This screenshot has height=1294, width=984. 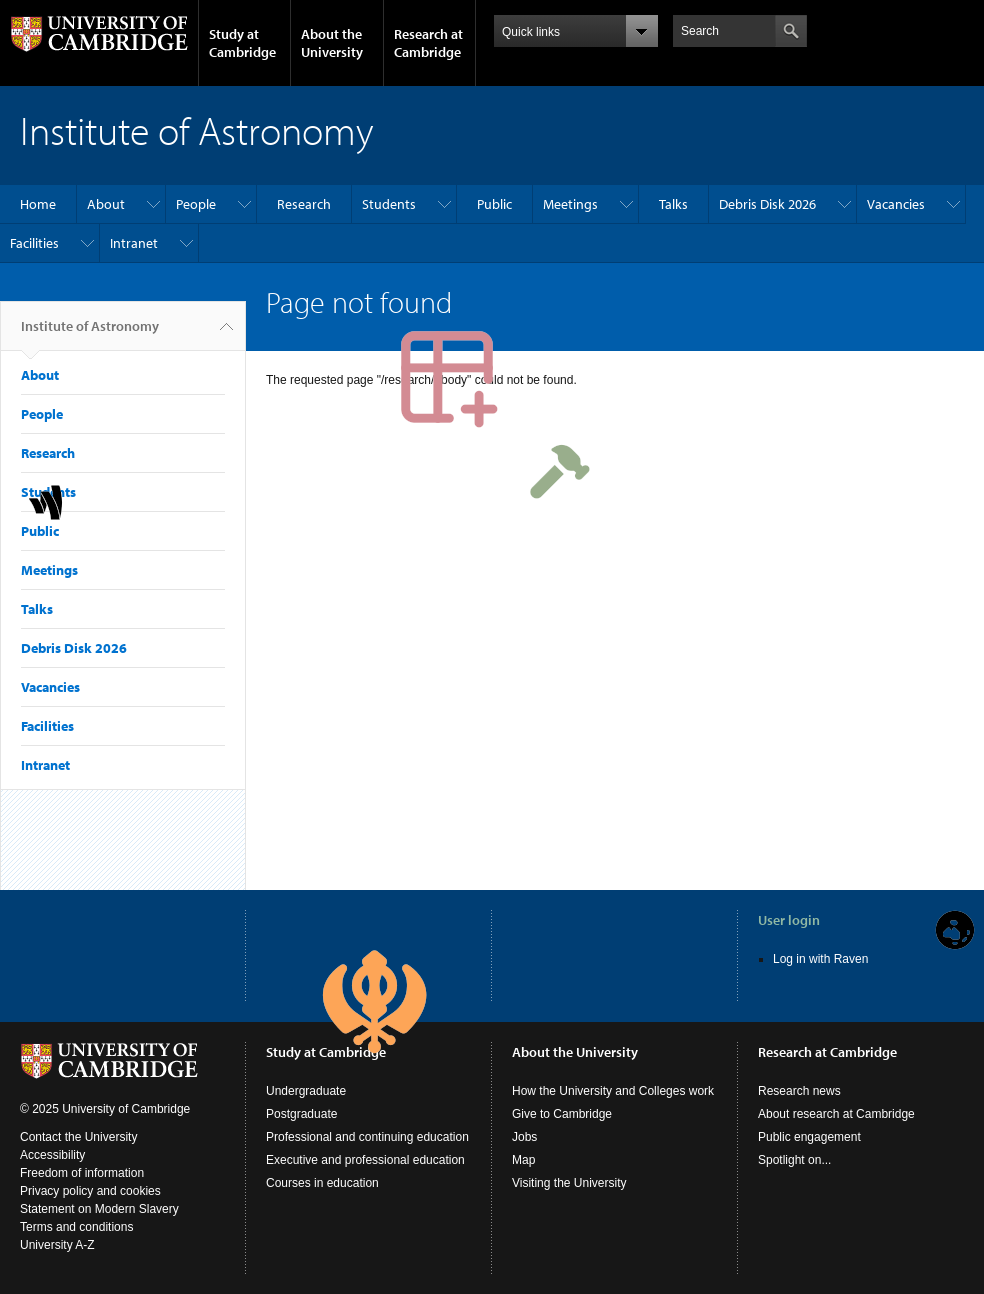 I want to click on add a new table or spreadsheet, so click(x=447, y=377).